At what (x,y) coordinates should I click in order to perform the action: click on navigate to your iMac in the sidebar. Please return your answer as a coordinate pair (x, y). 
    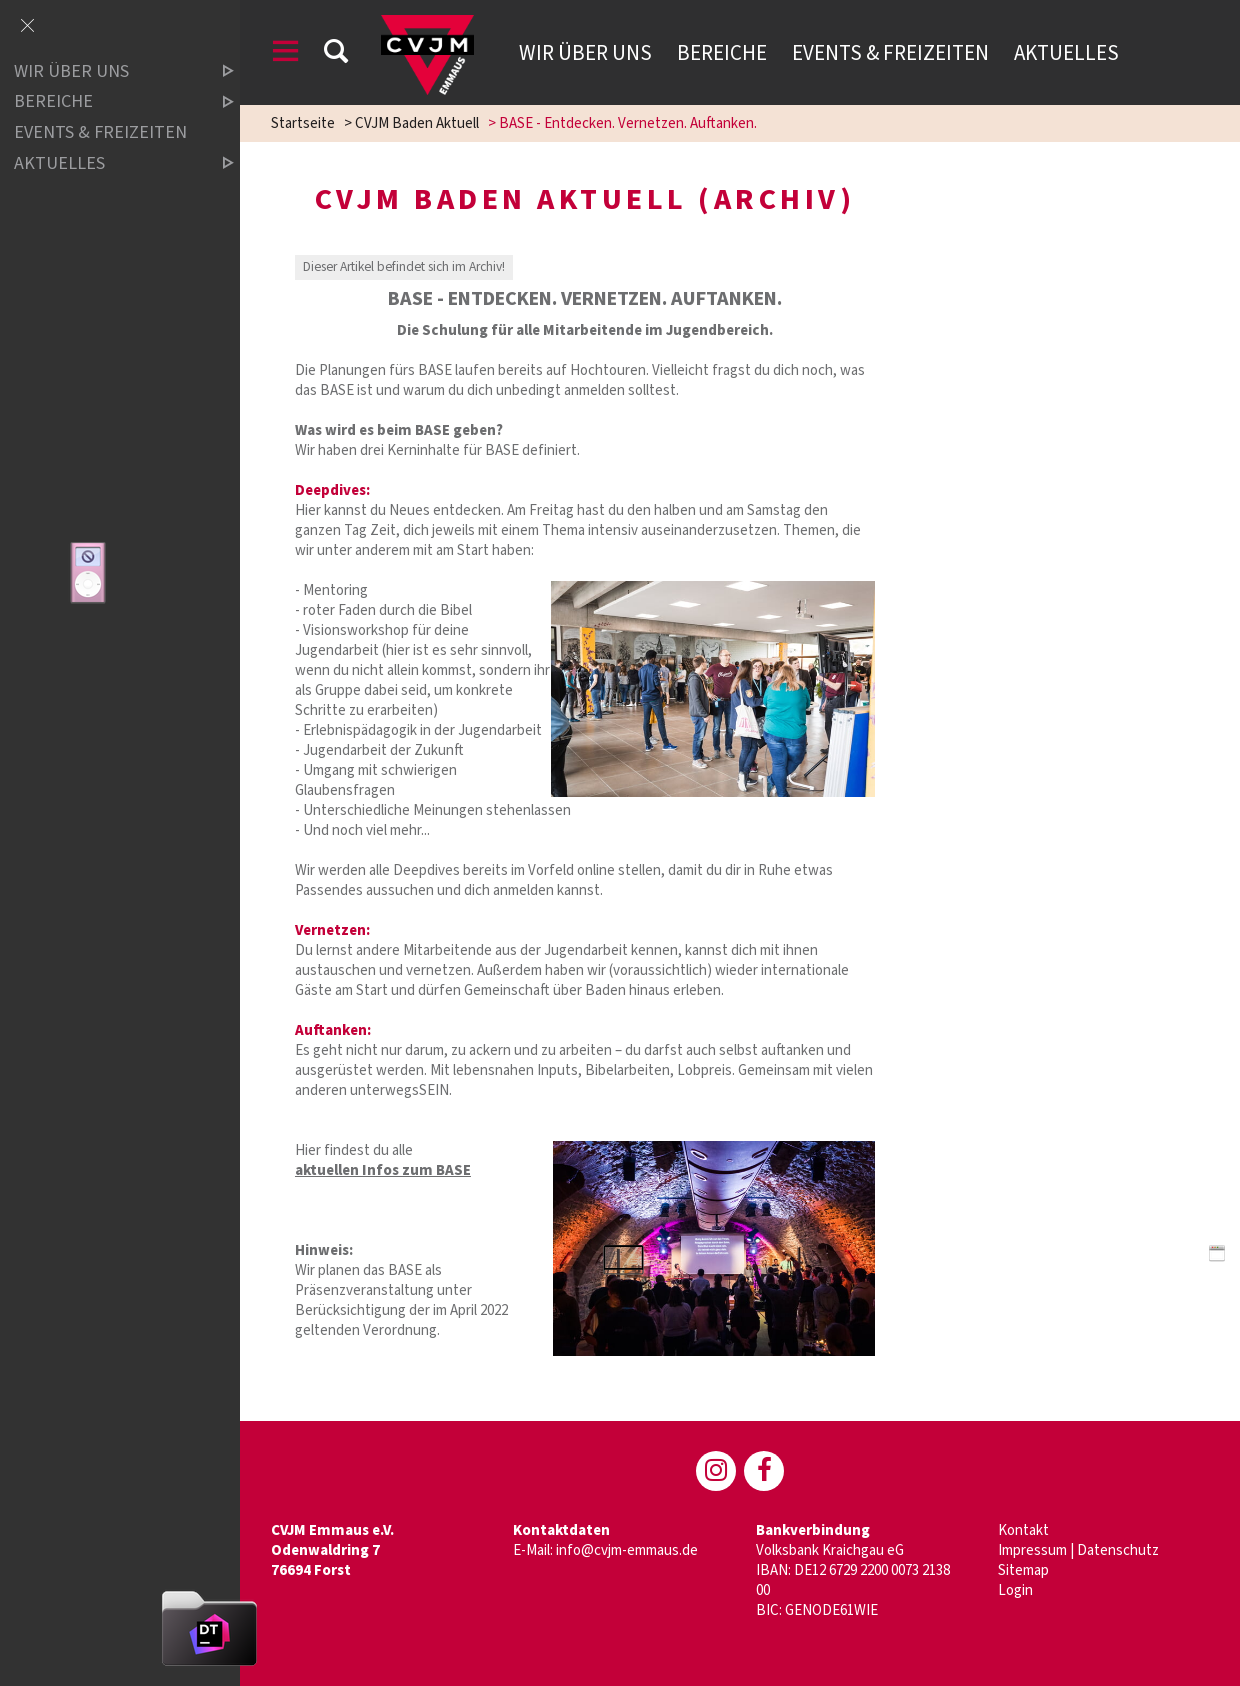
    Looking at the image, I should click on (623, 1262).